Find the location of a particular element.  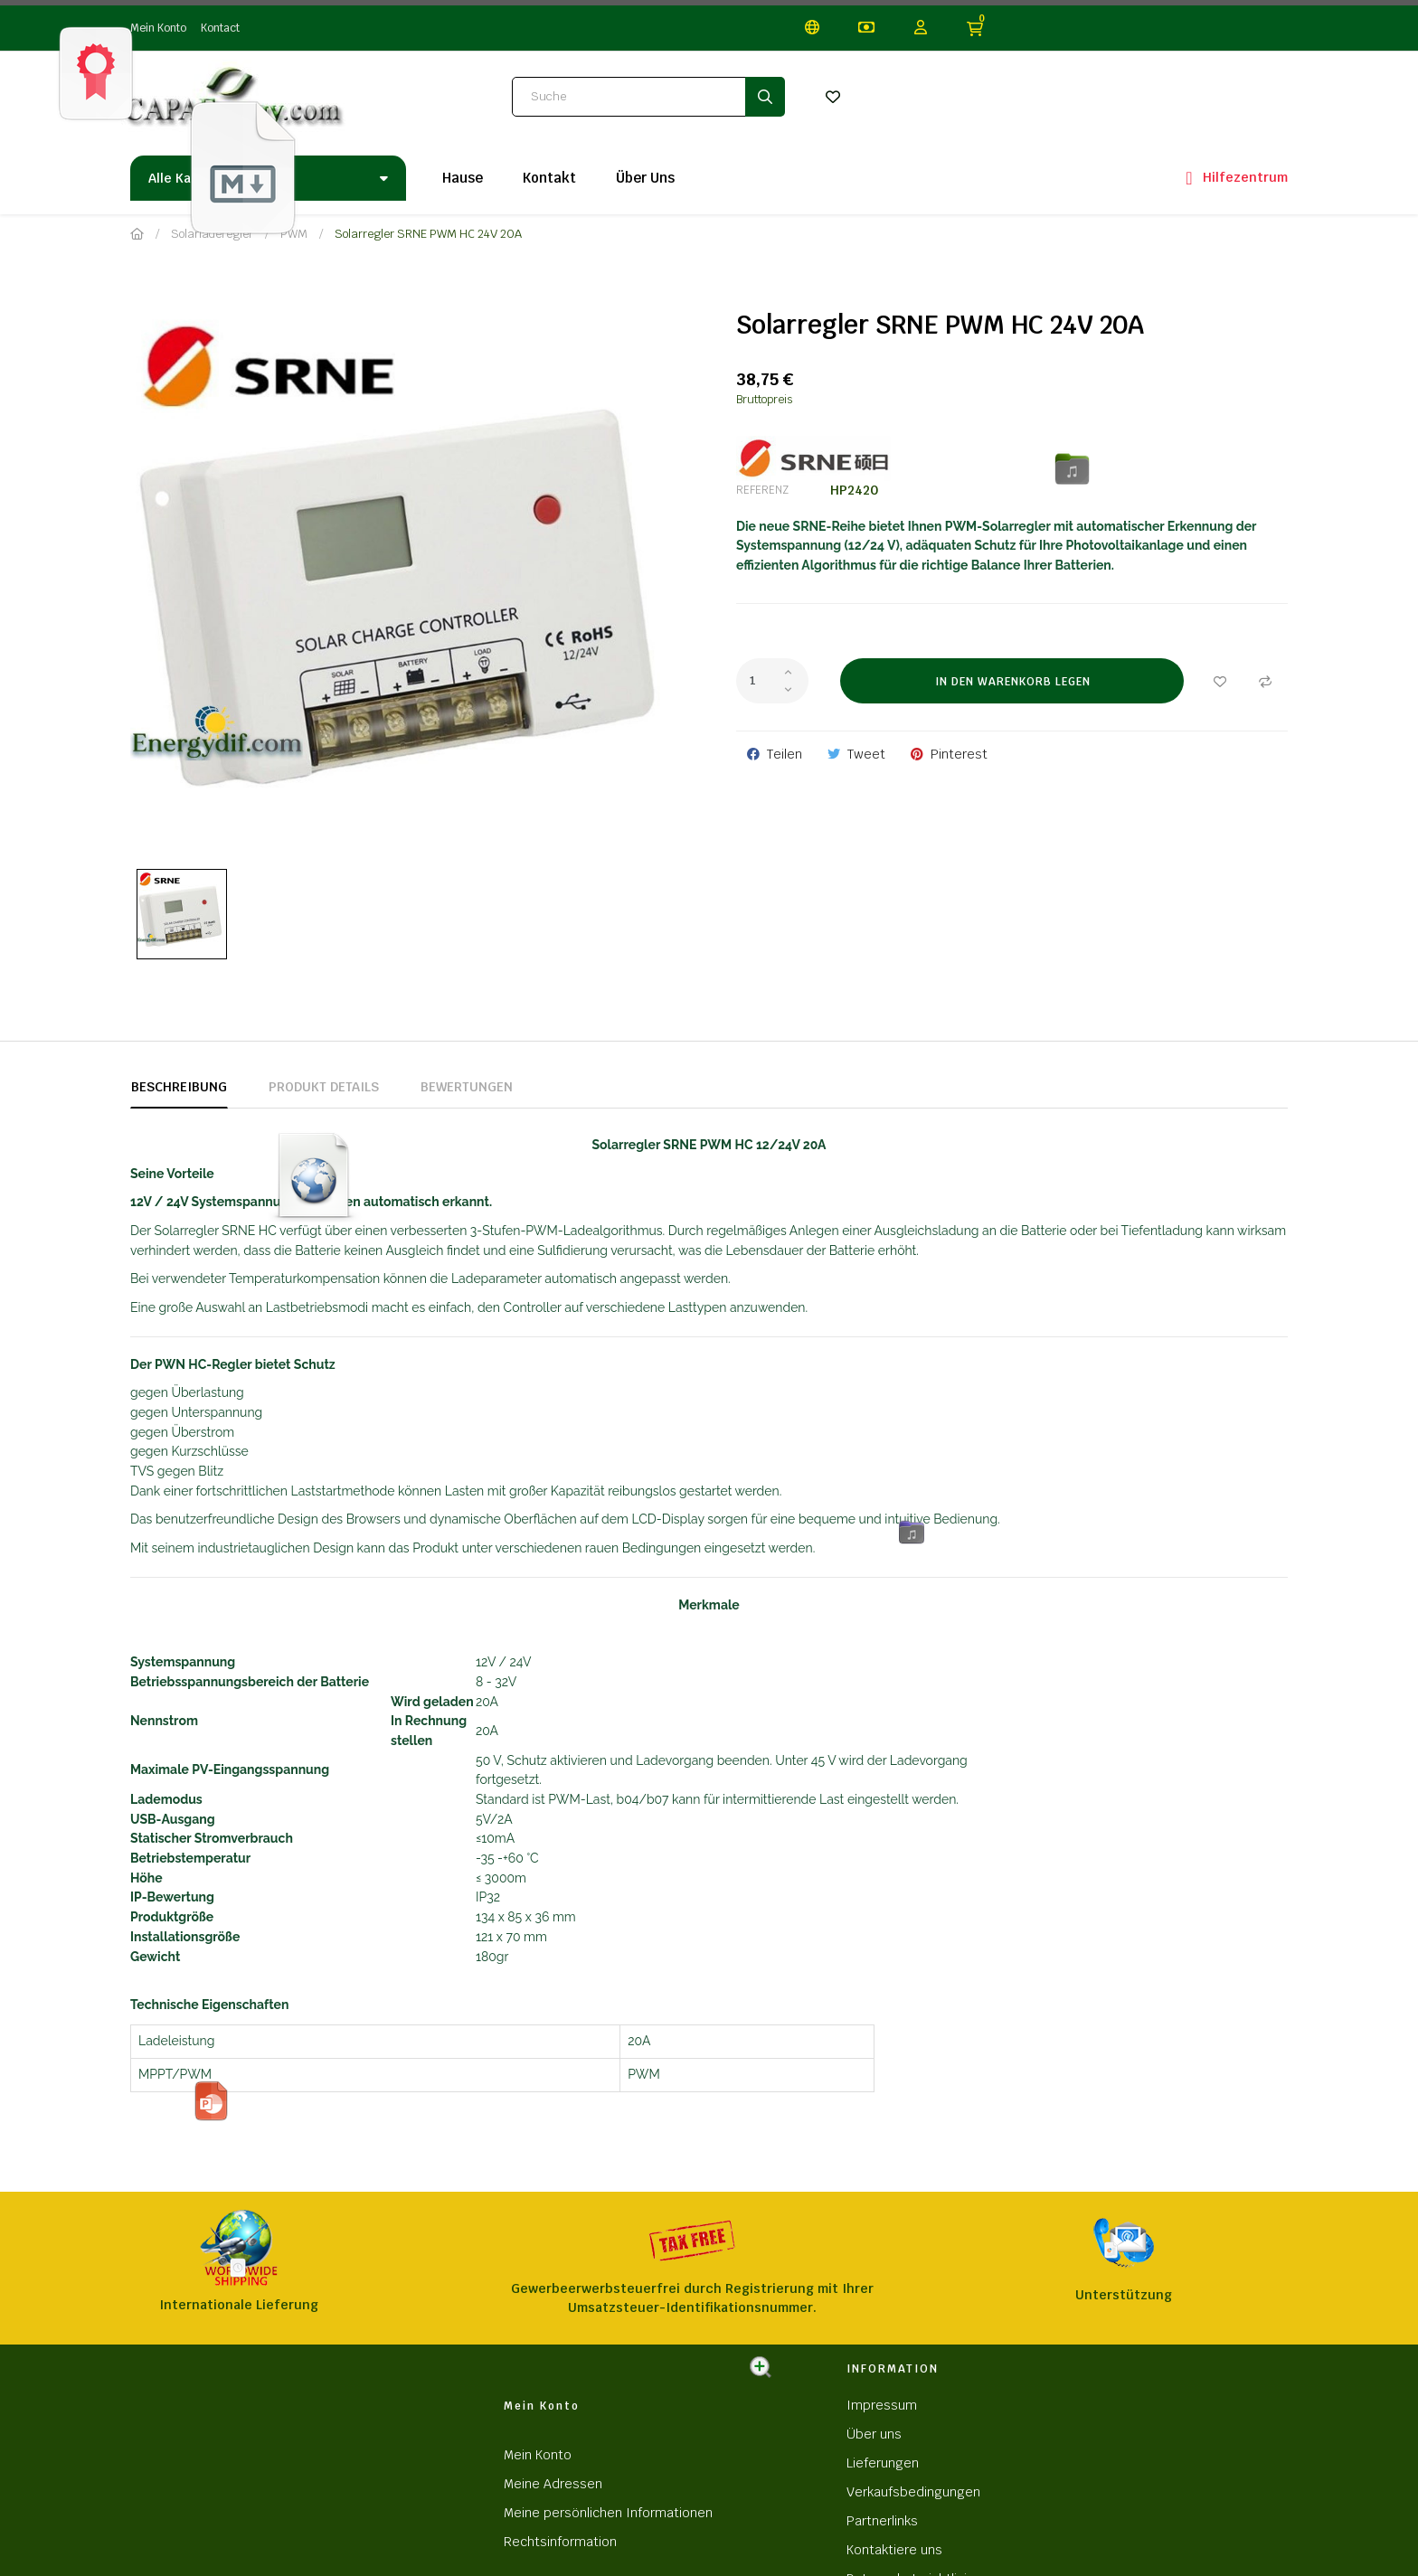

open a presentation file is located at coordinates (1111, 2250).